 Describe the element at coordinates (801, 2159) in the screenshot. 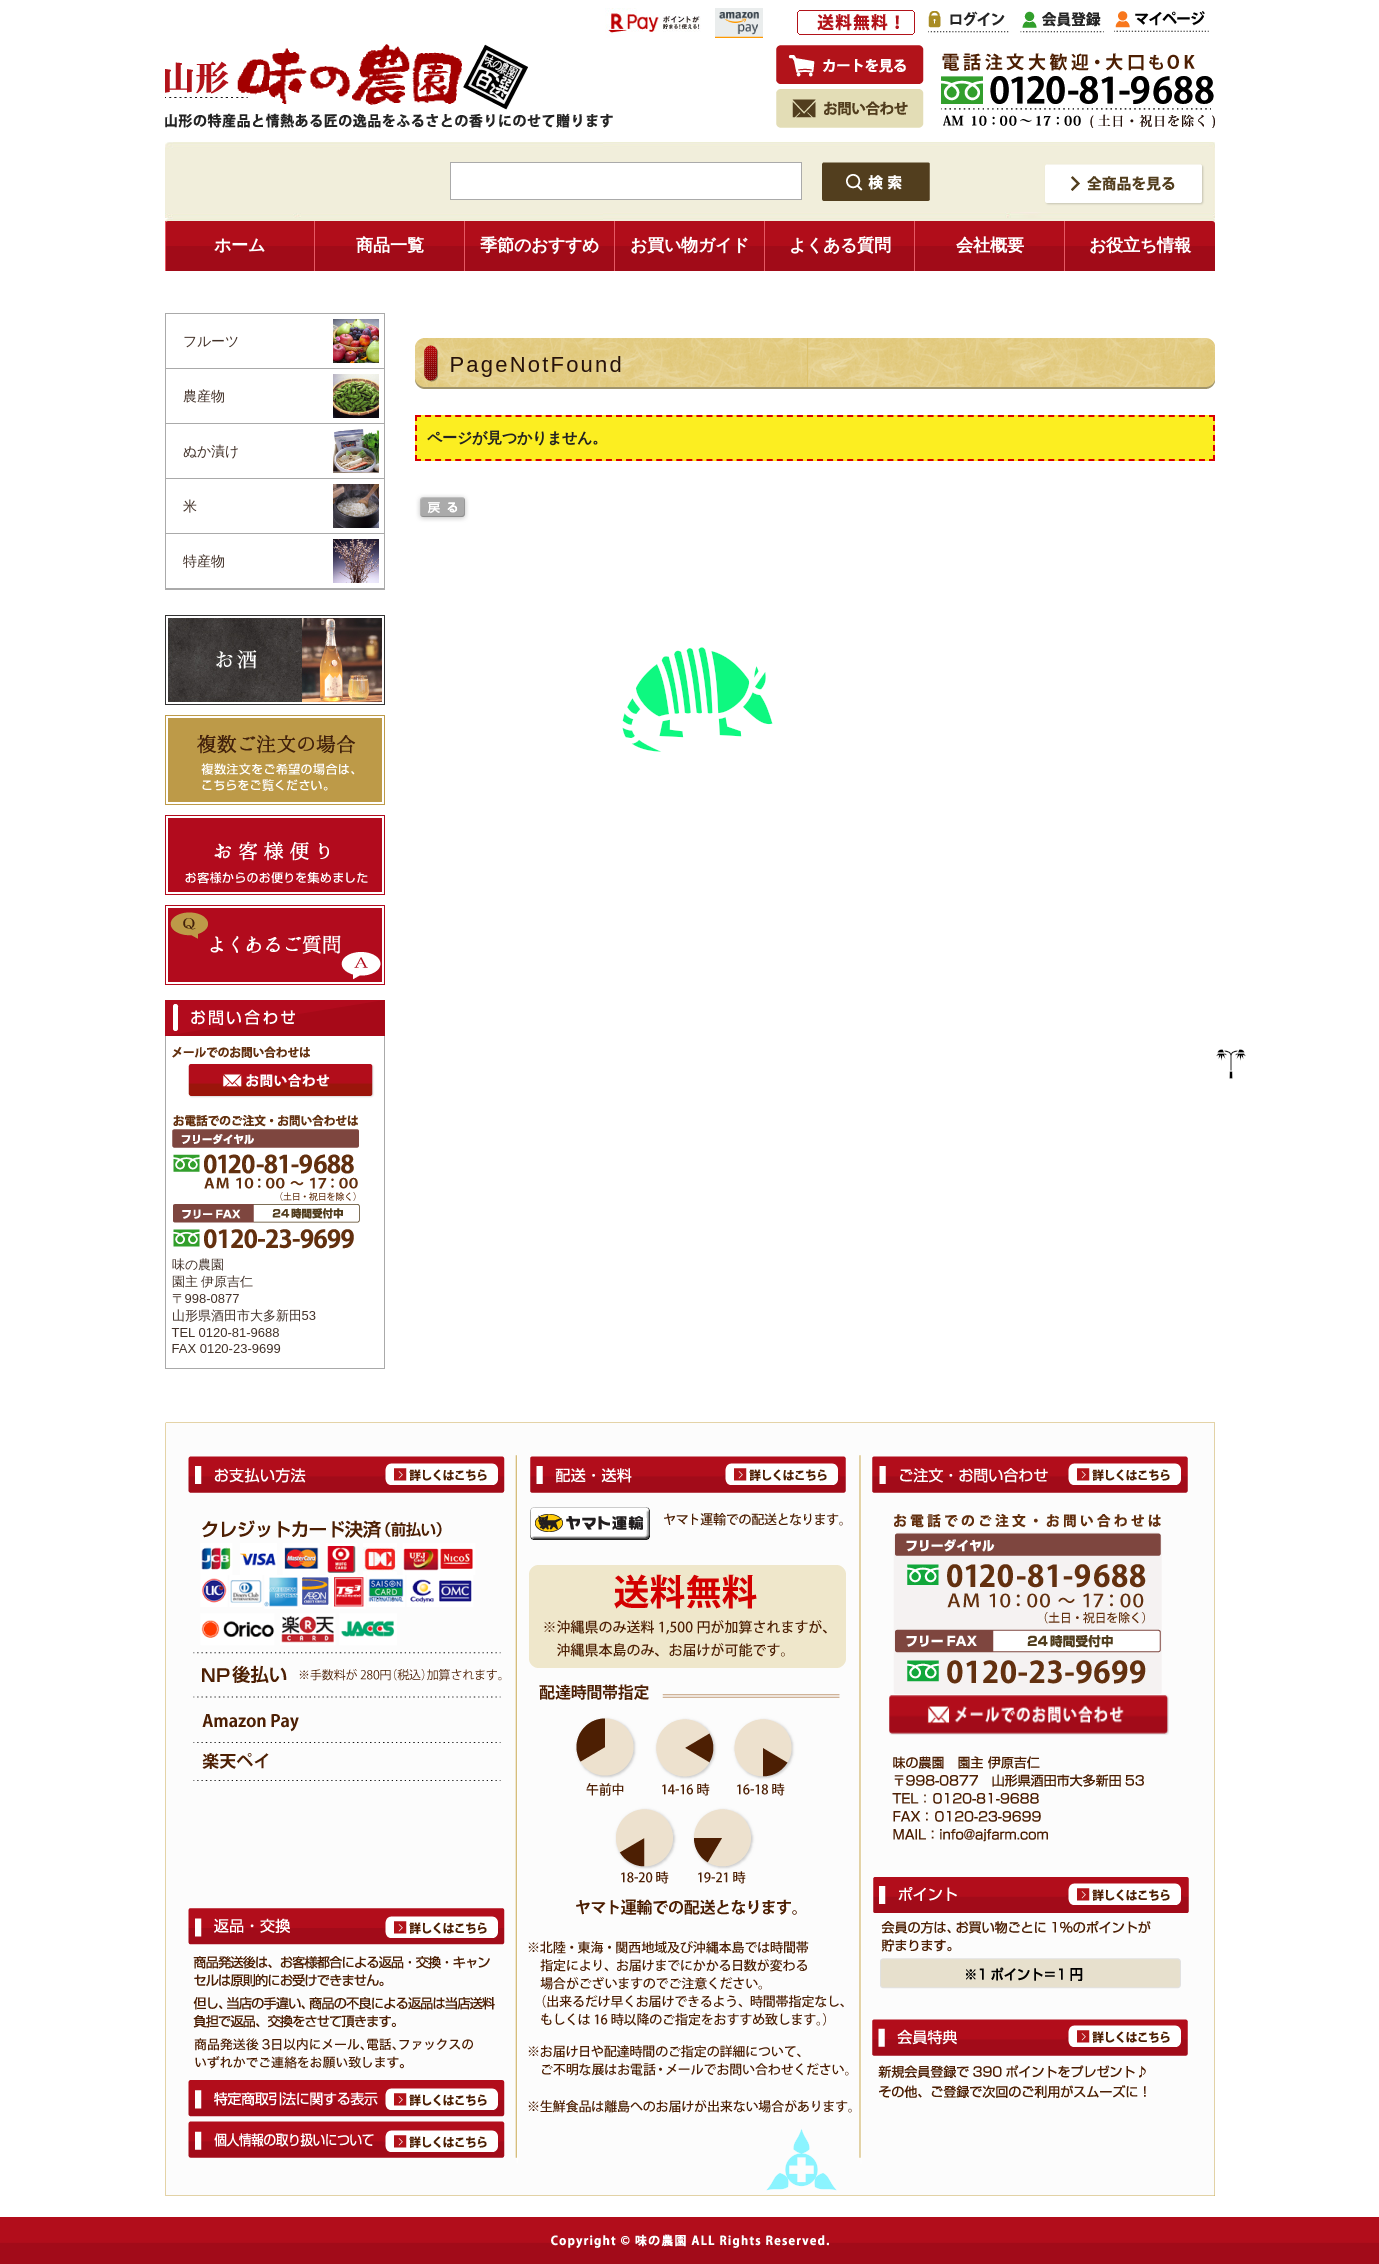

I see `indicates advanced or level three achievement status` at that location.